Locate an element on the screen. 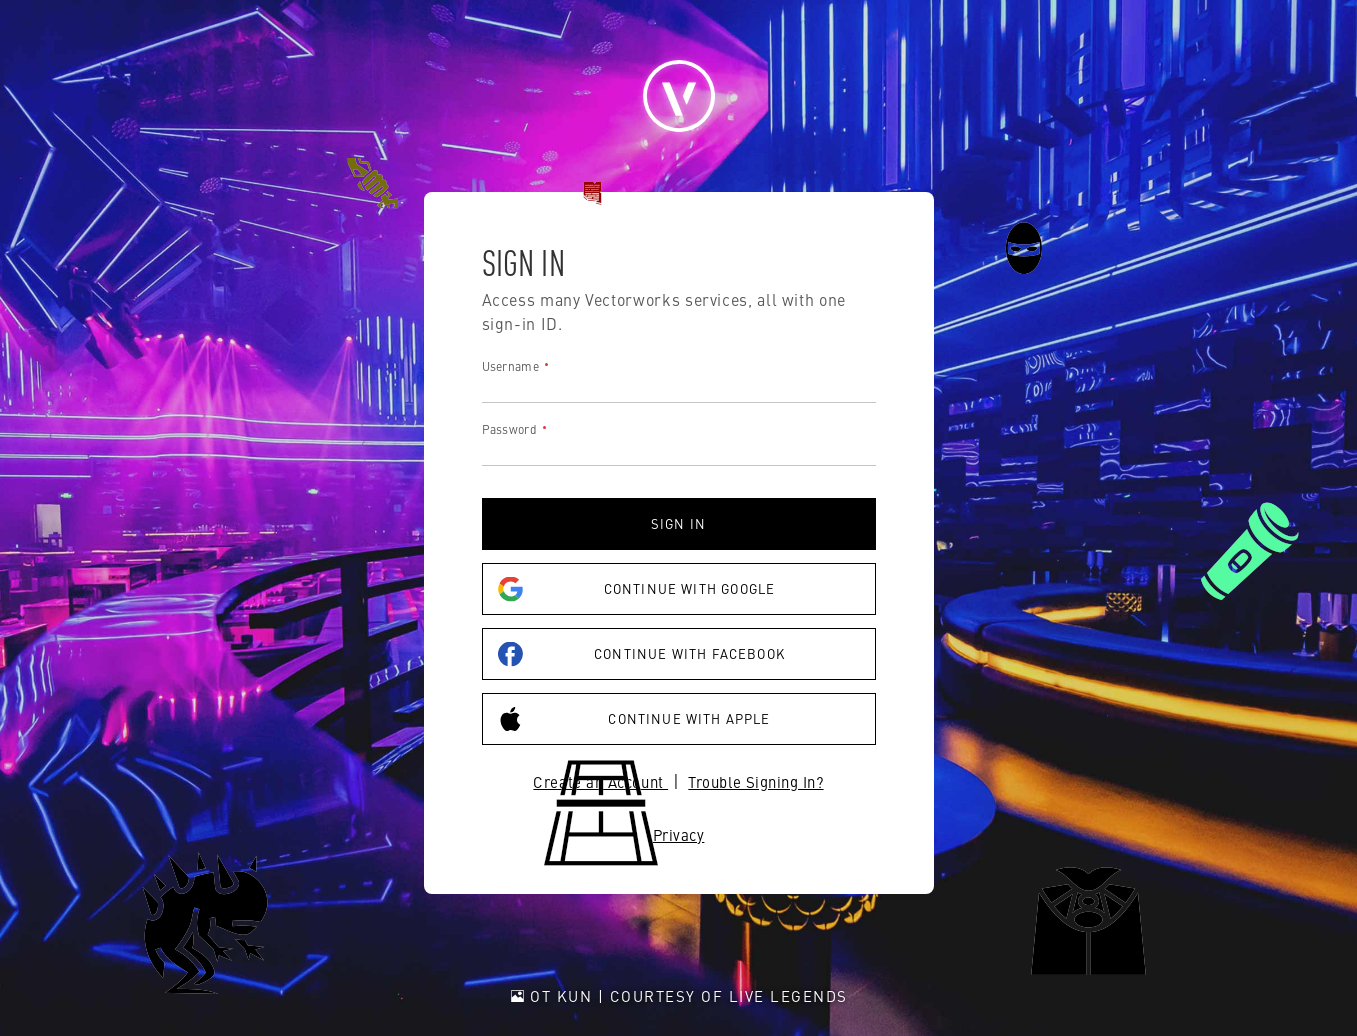 The image size is (1357, 1036). view tennis court availability is located at coordinates (601, 809).